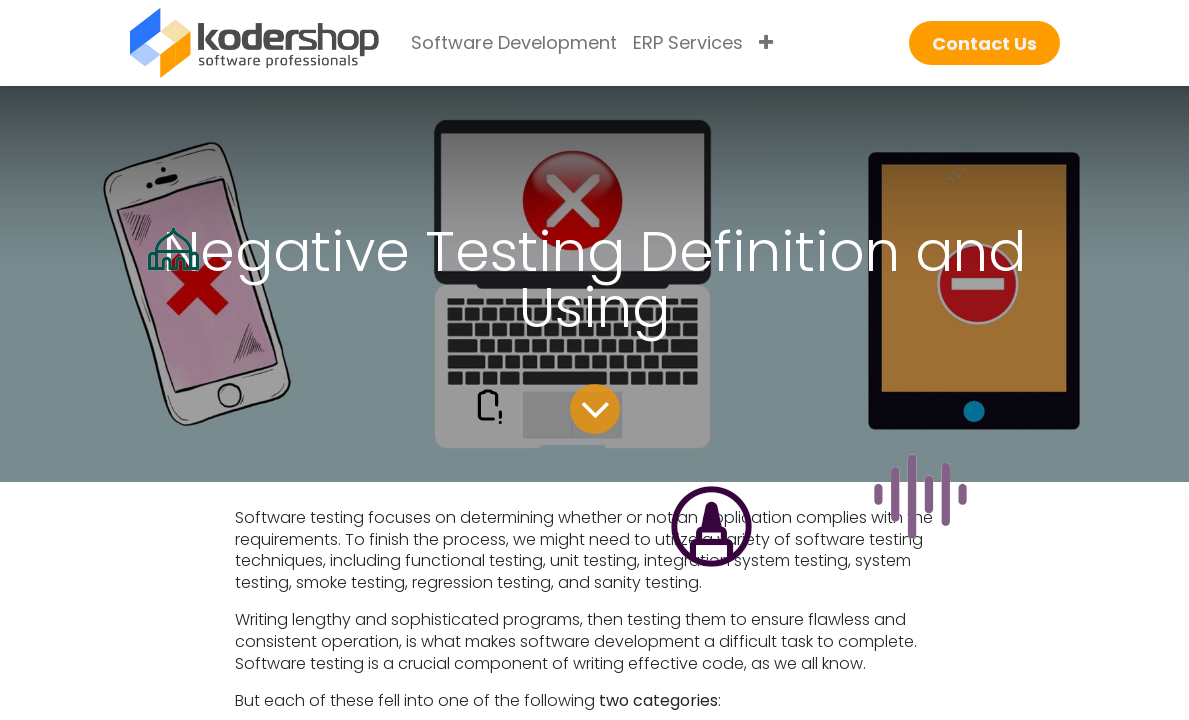  Describe the element at coordinates (711, 526) in the screenshot. I see `marker or highlighter tool` at that location.